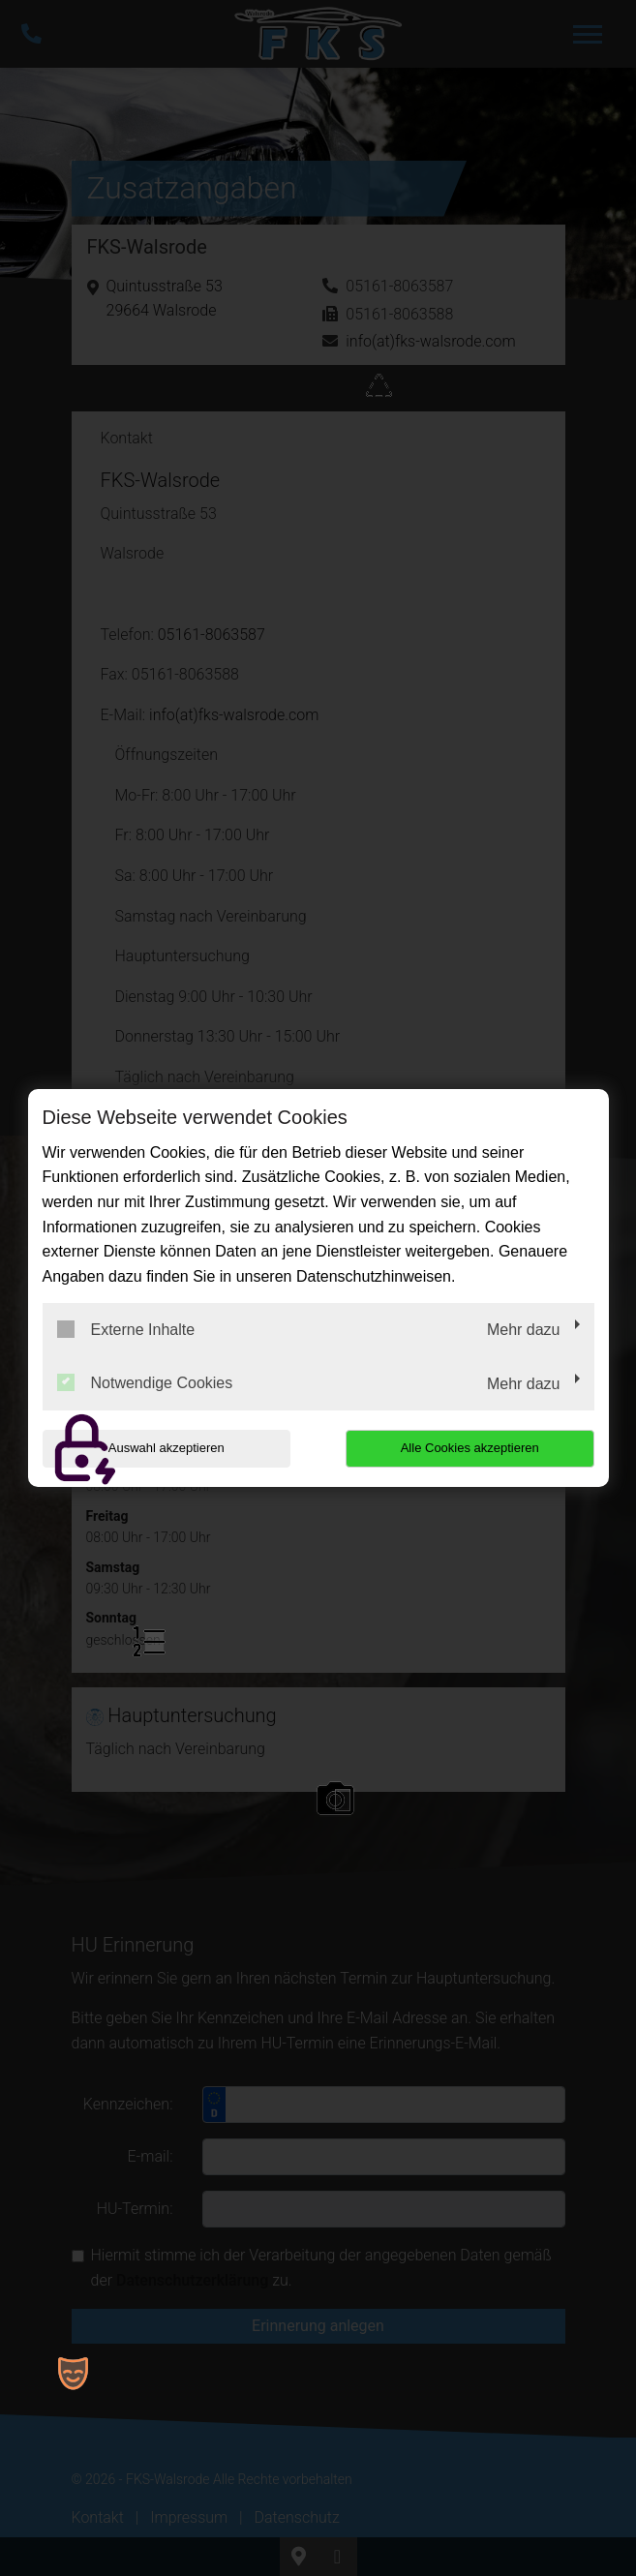 Image resolution: width=636 pixels, height=2576 pixels. I want to click on apply black and white filter to photos, so click(335, 1798).